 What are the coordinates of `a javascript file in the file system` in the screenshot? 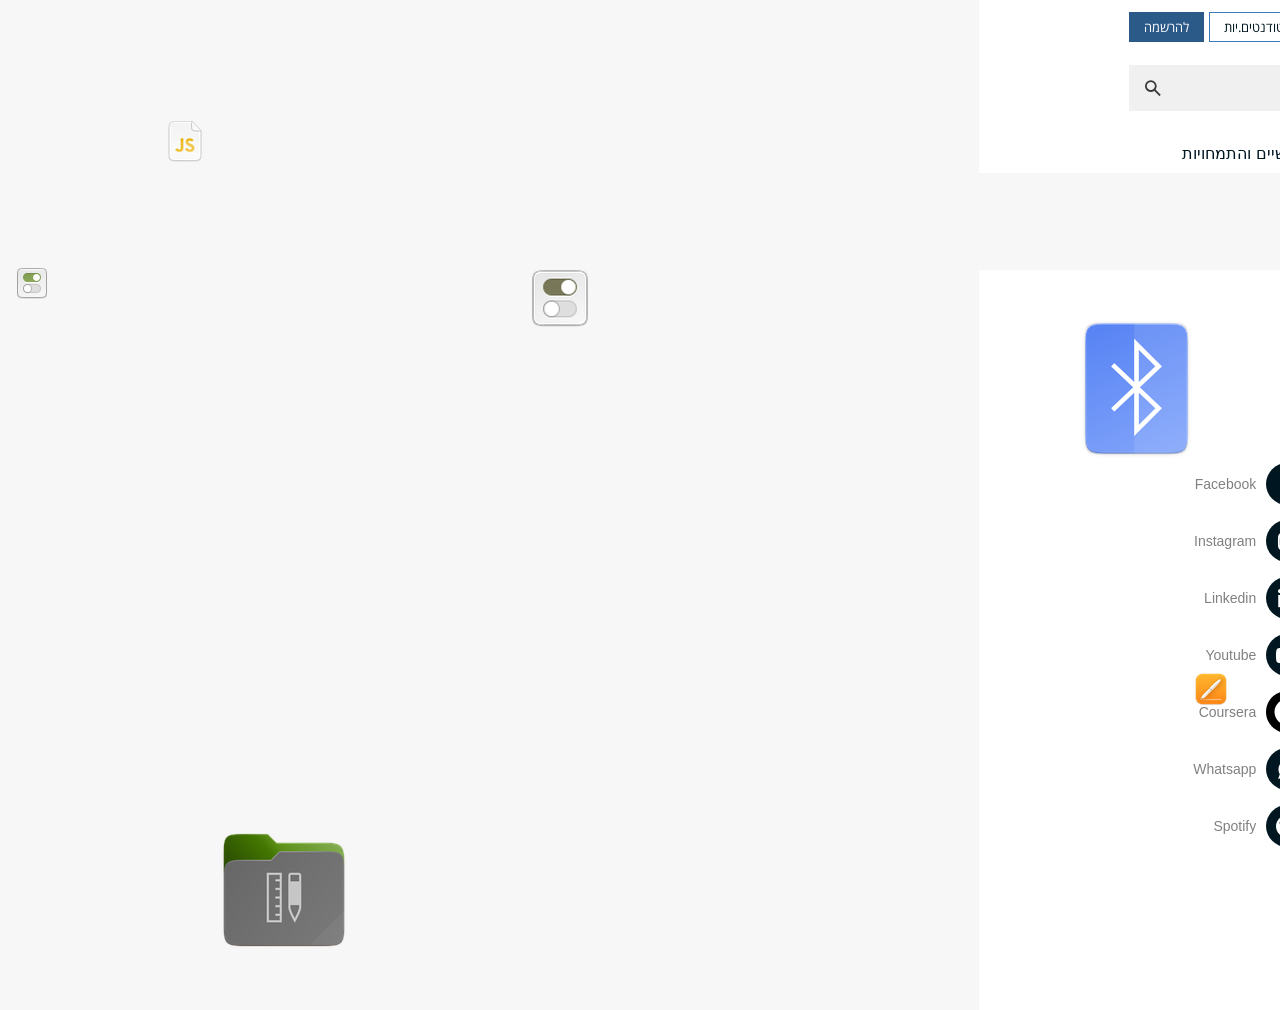 It's located at (185, 141).